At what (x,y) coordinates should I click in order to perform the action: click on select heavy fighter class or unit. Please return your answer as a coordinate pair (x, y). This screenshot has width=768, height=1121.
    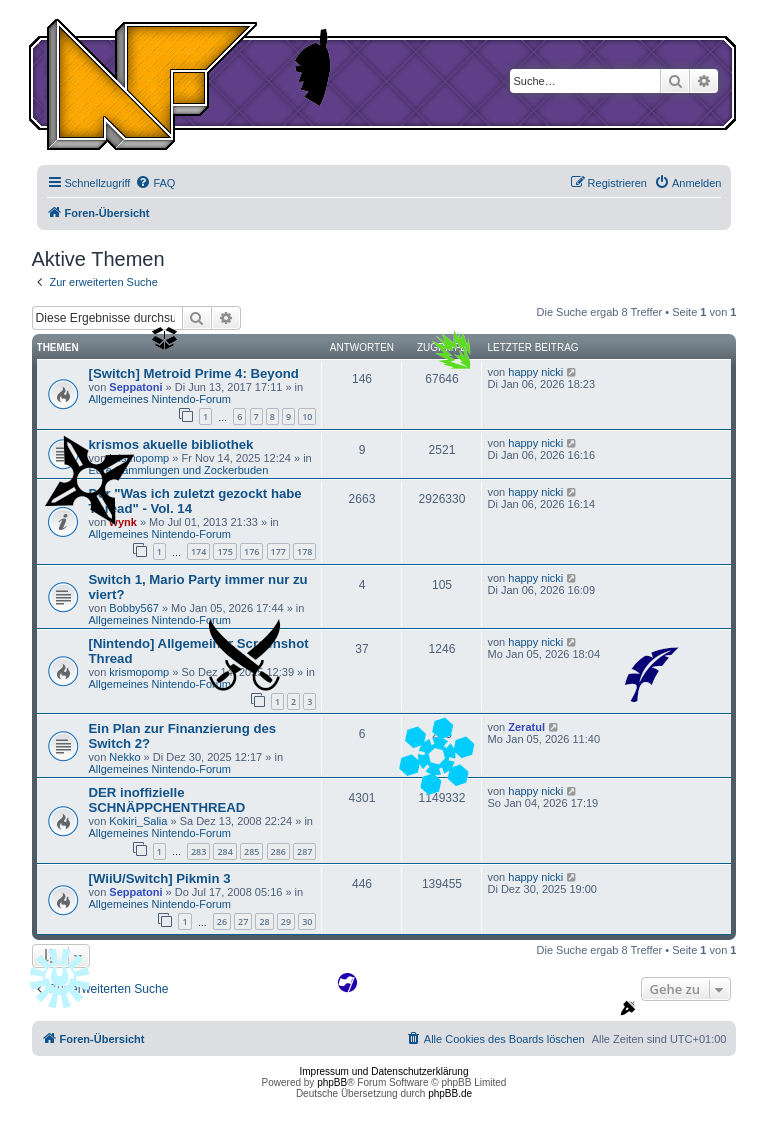
    Looking at the image, I should click on (628, 1008).